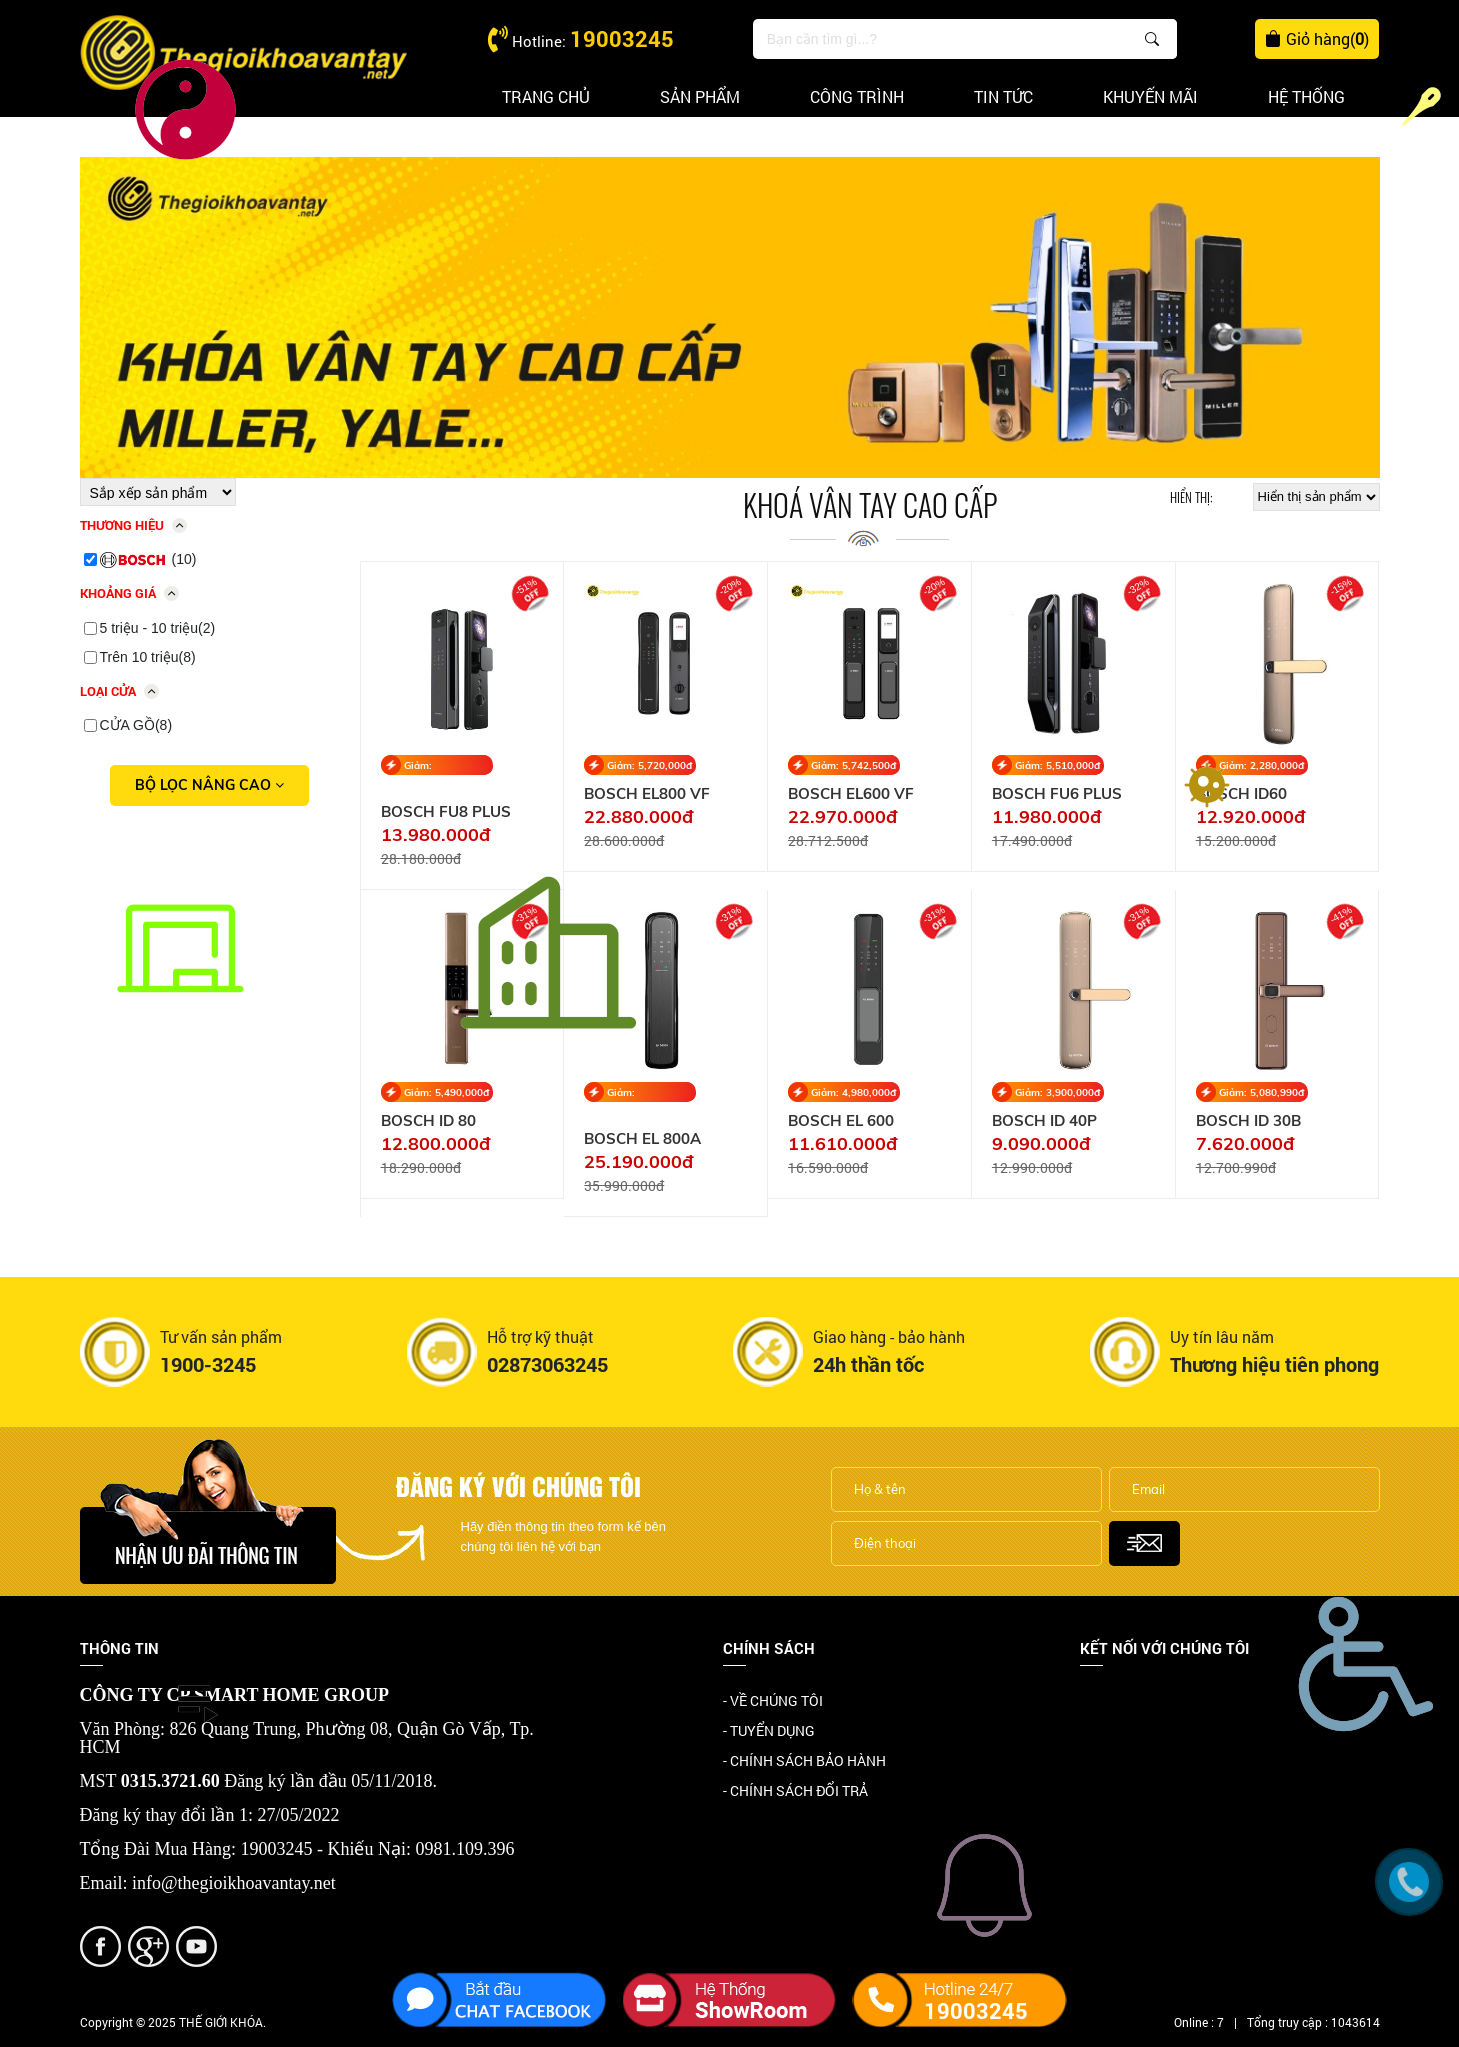  I want to click on access balance or wellness settings, so click(185, 109).